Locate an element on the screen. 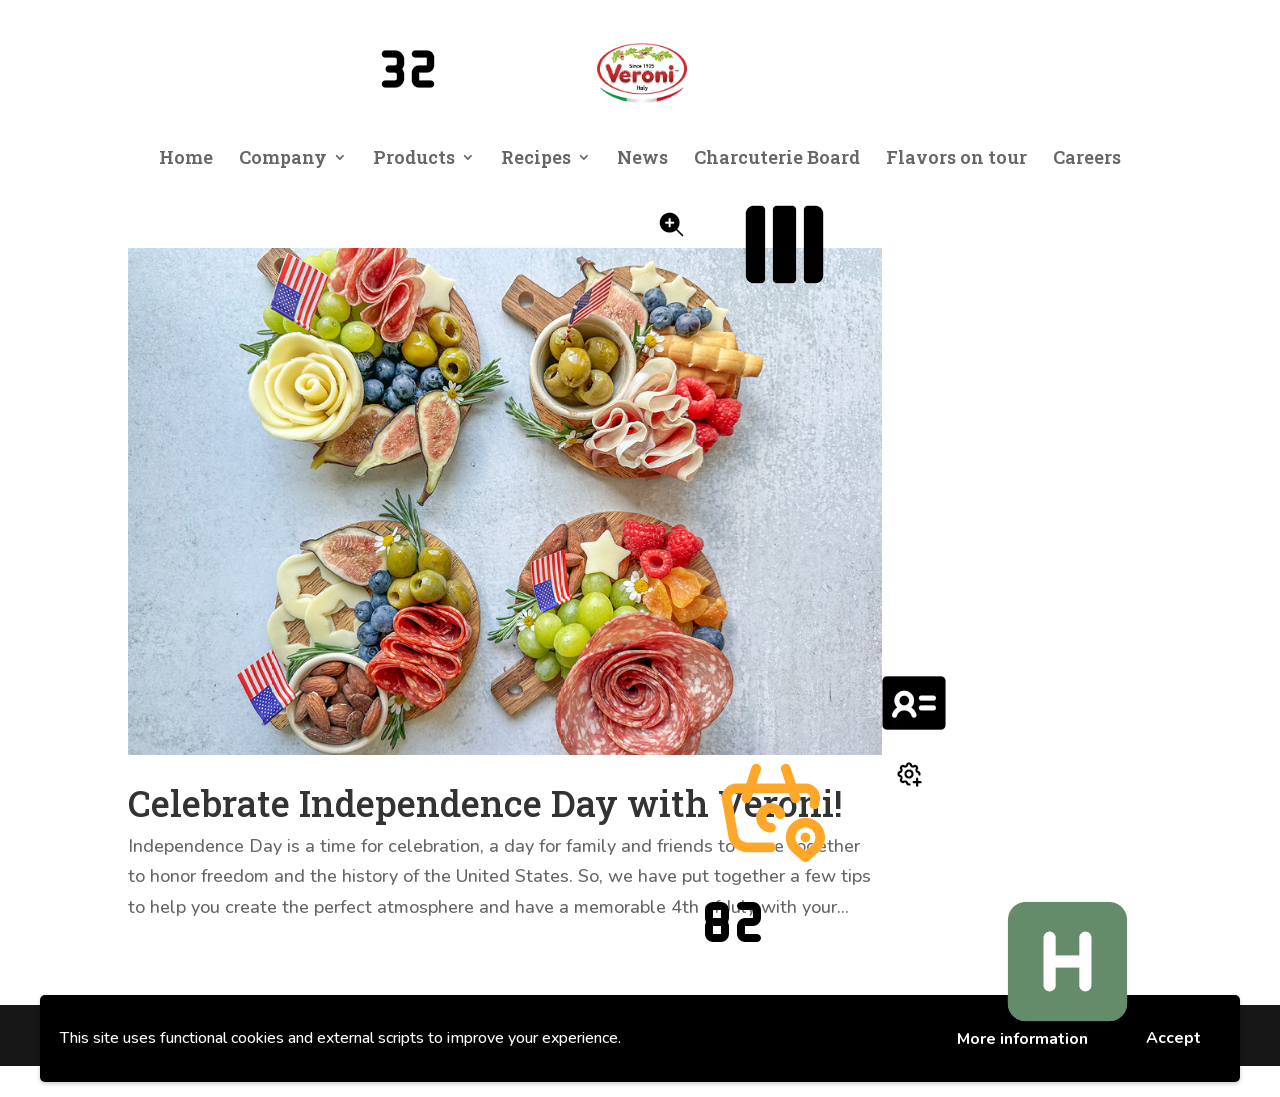 Image resolution: width=1280 pixels, height=1097 pixels. switch to three-column layout is located at coordinates (784, 244).